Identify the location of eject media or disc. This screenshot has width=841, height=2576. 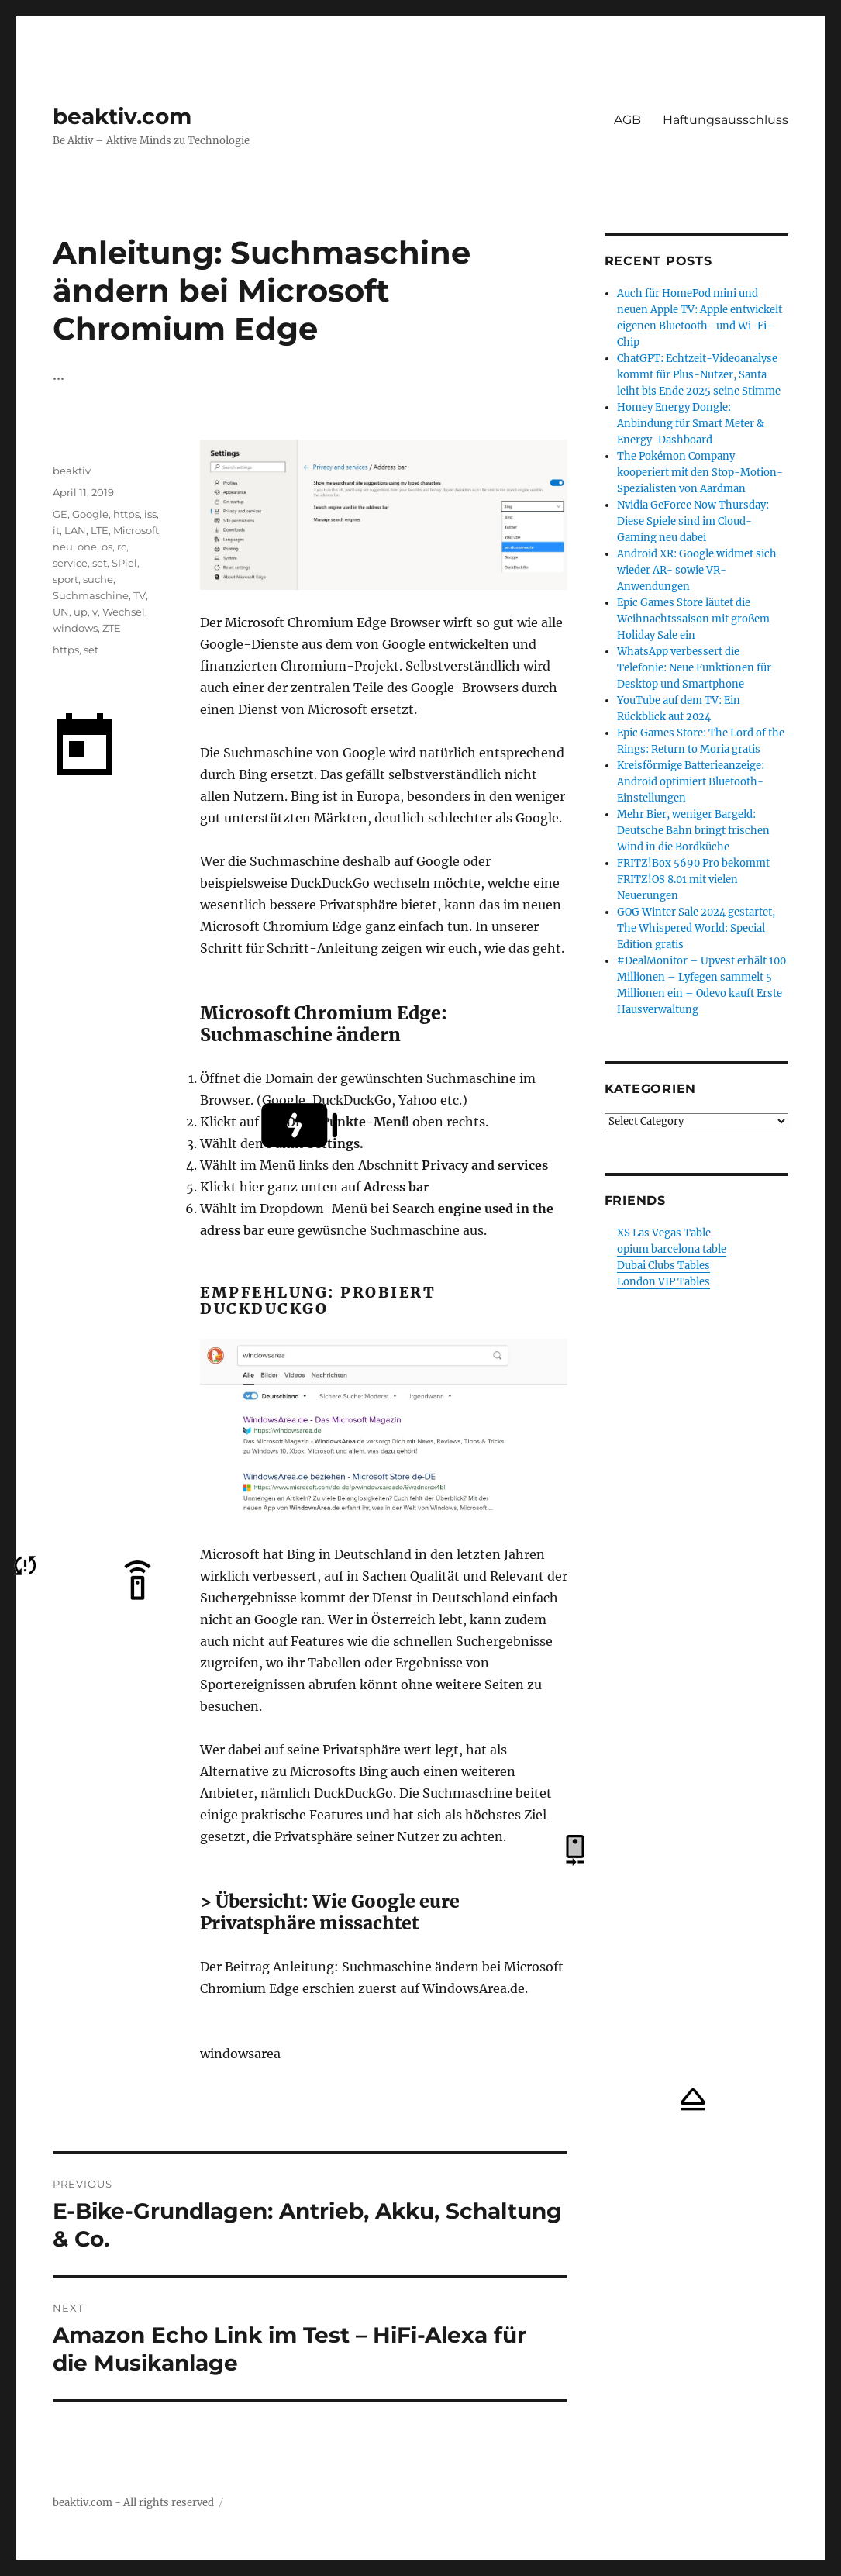
(693, 2101).